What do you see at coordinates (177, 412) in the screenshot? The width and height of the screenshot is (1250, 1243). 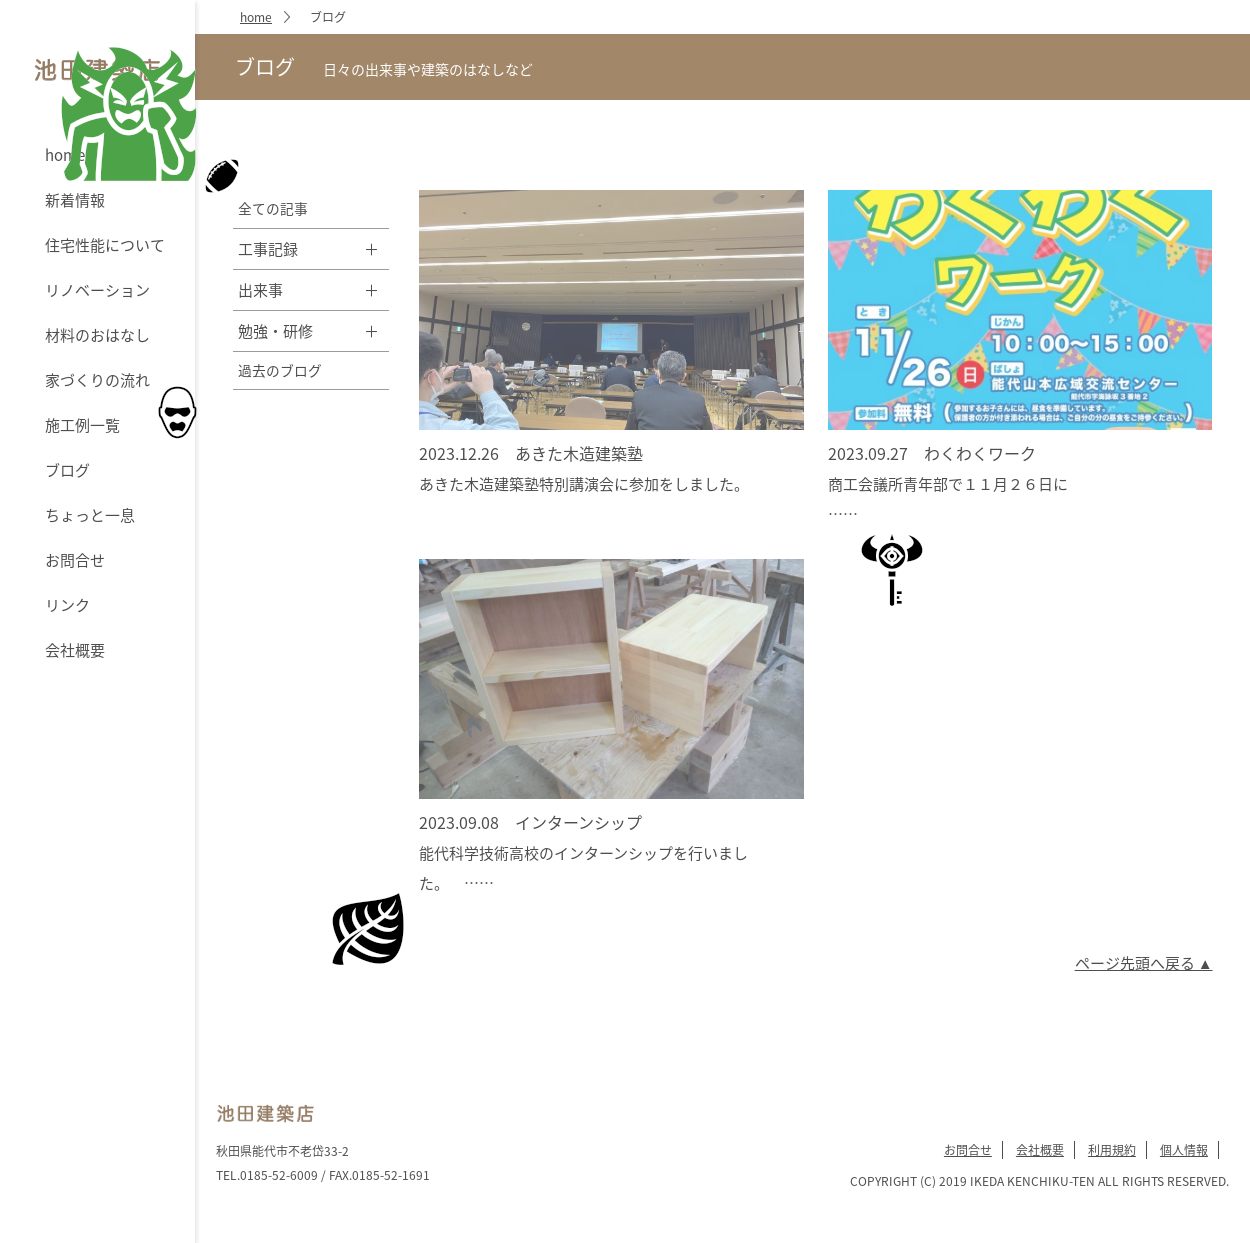 I see `indicates a villain or antagonist character` at bounding box center [177, 412].